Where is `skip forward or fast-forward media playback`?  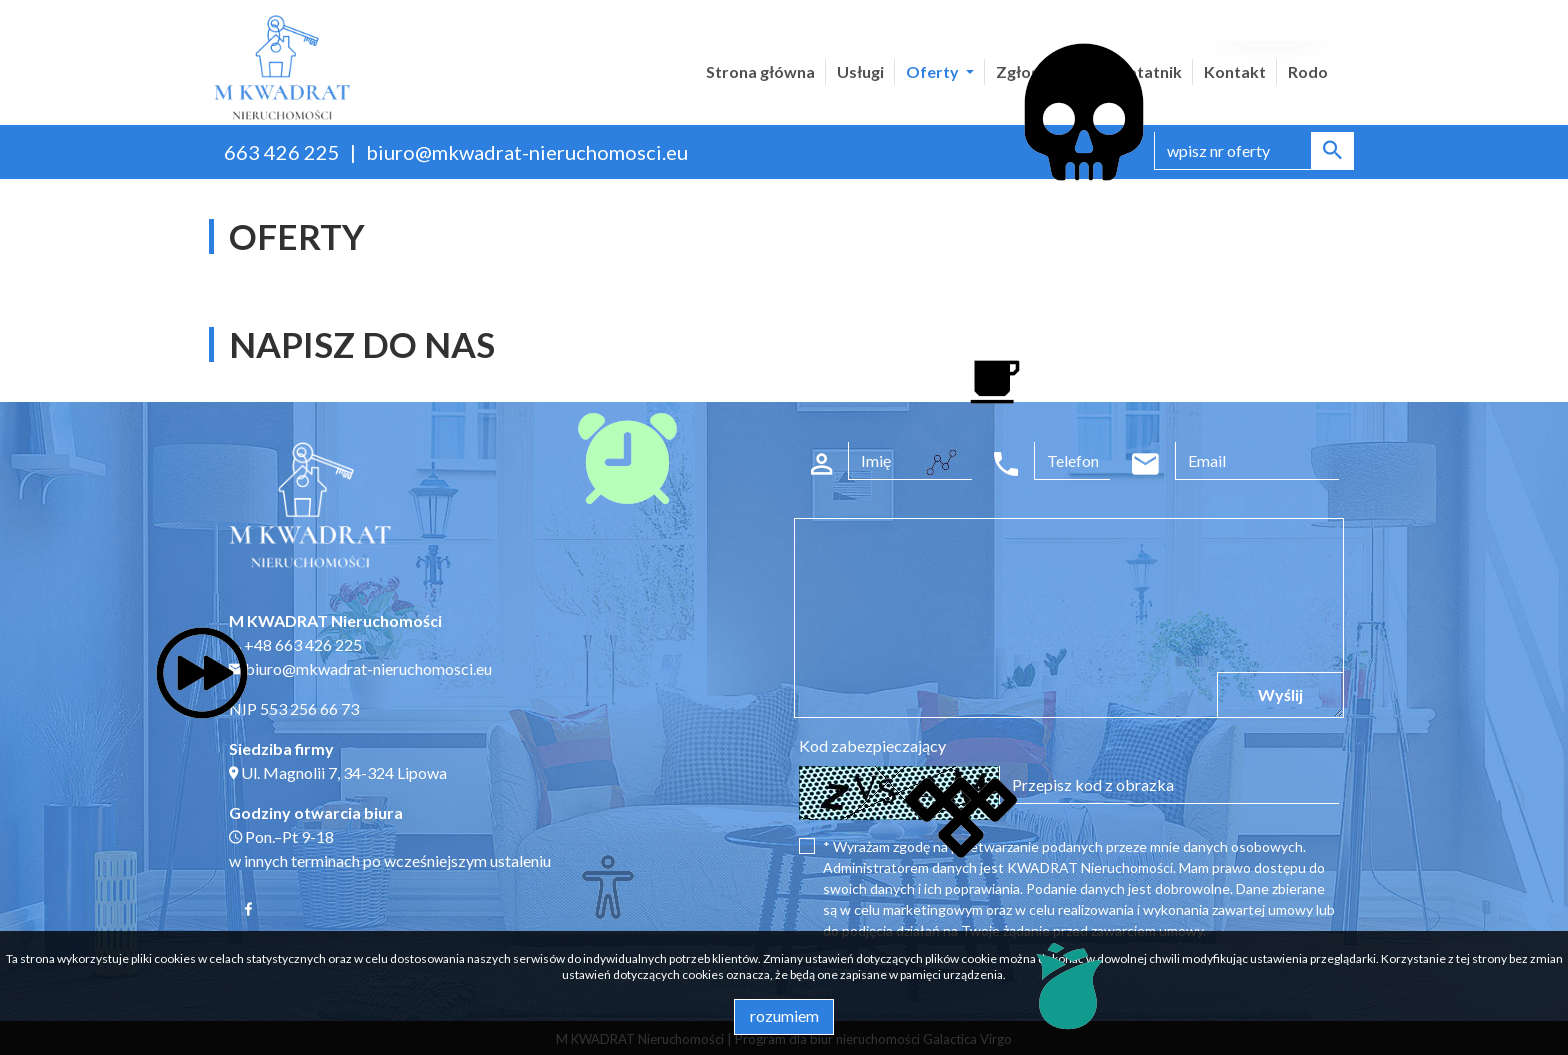
skip forward or fast-forward media playback is located at coordinates (202, 673).